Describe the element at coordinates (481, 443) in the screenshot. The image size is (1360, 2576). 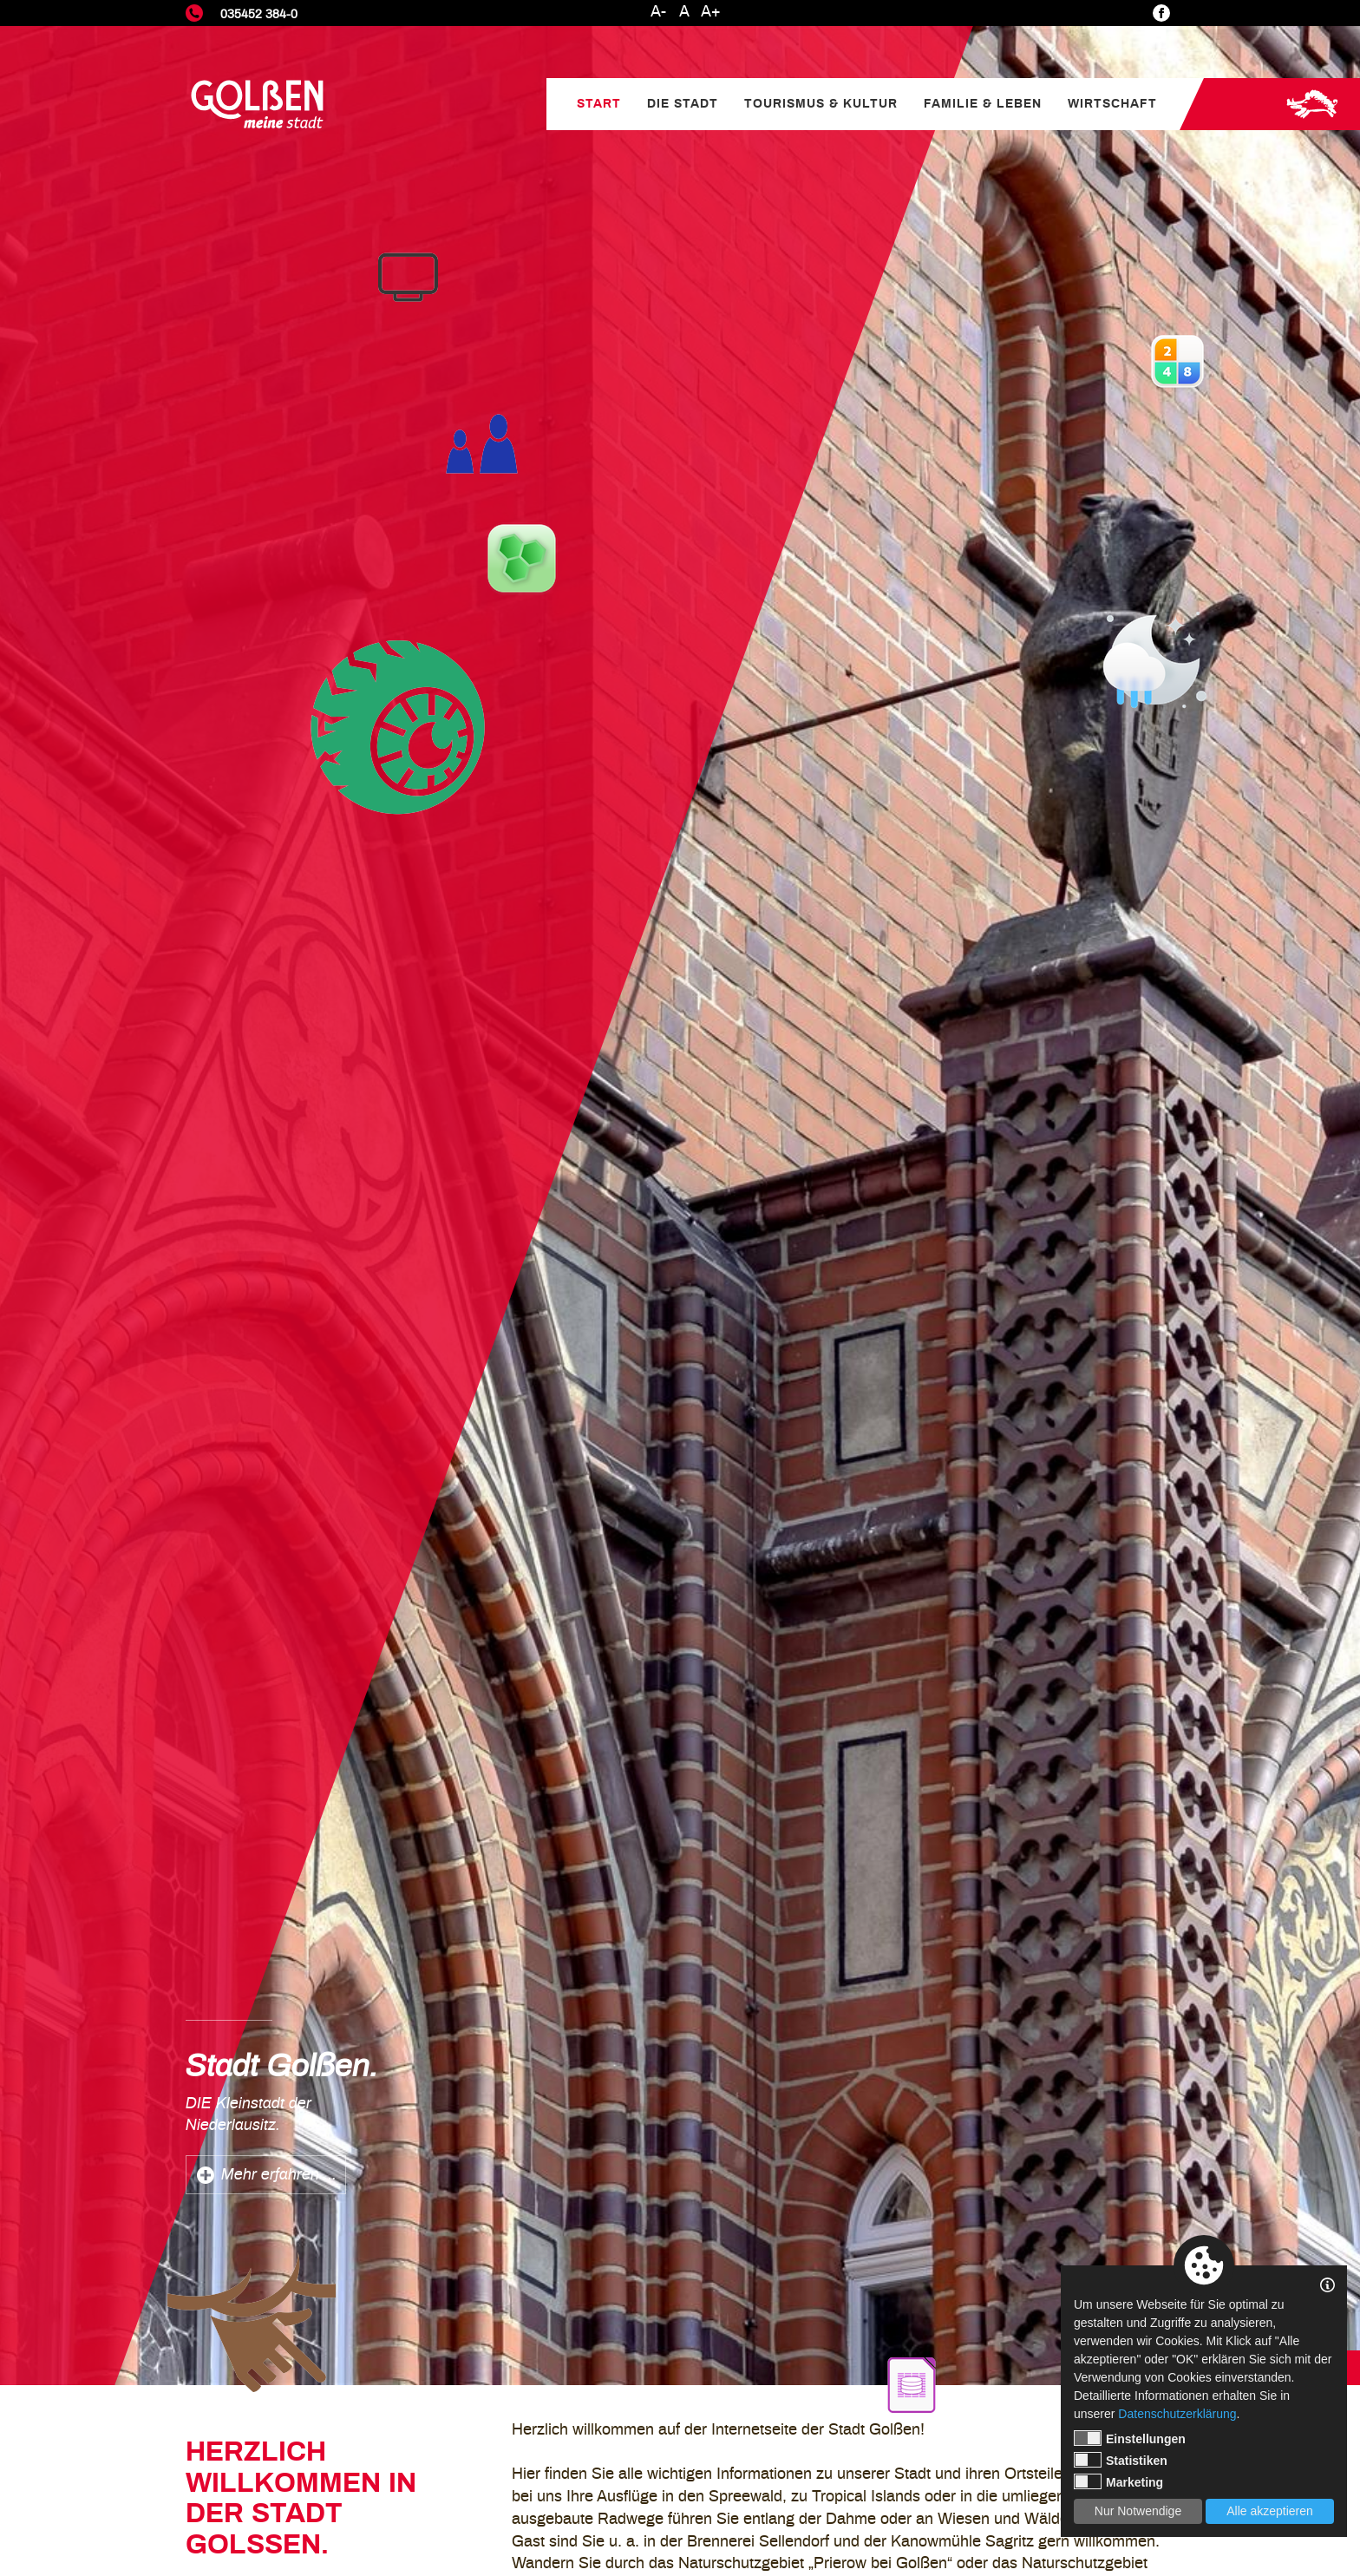
I see `view age-appropriate content settings` at that location.